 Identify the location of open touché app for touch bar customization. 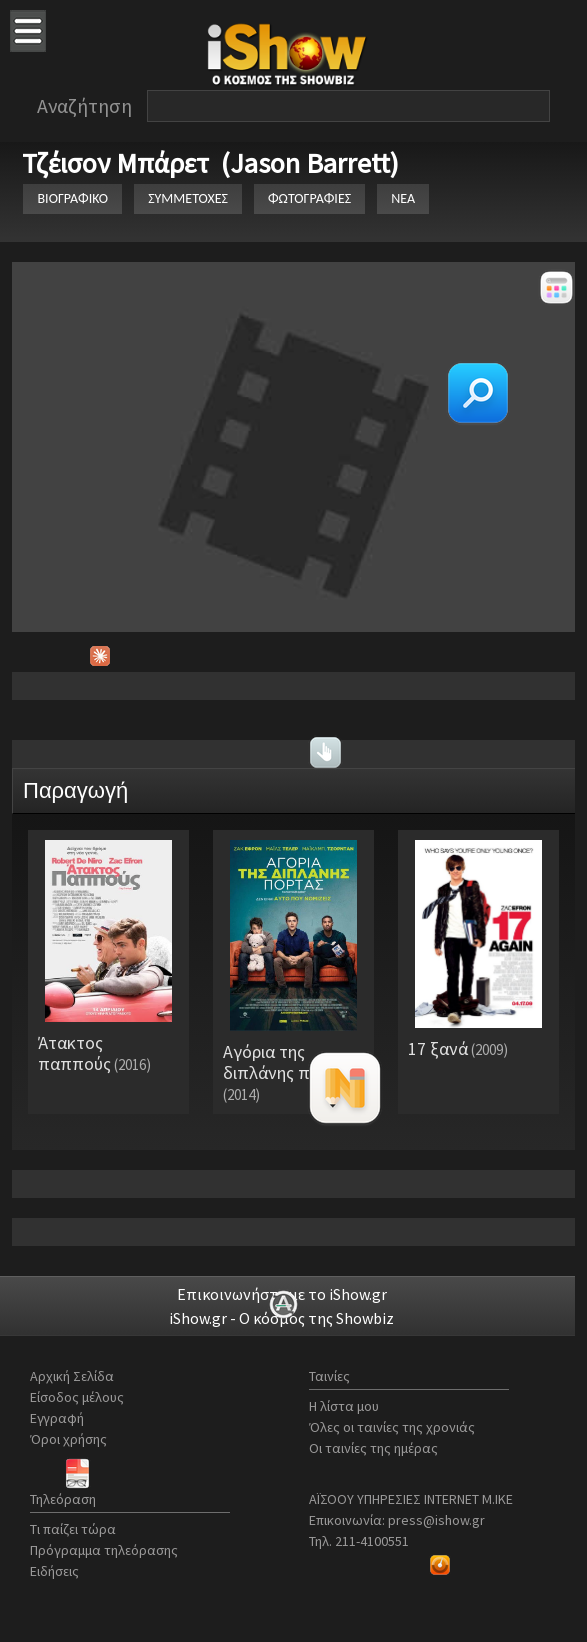
(325, 752).